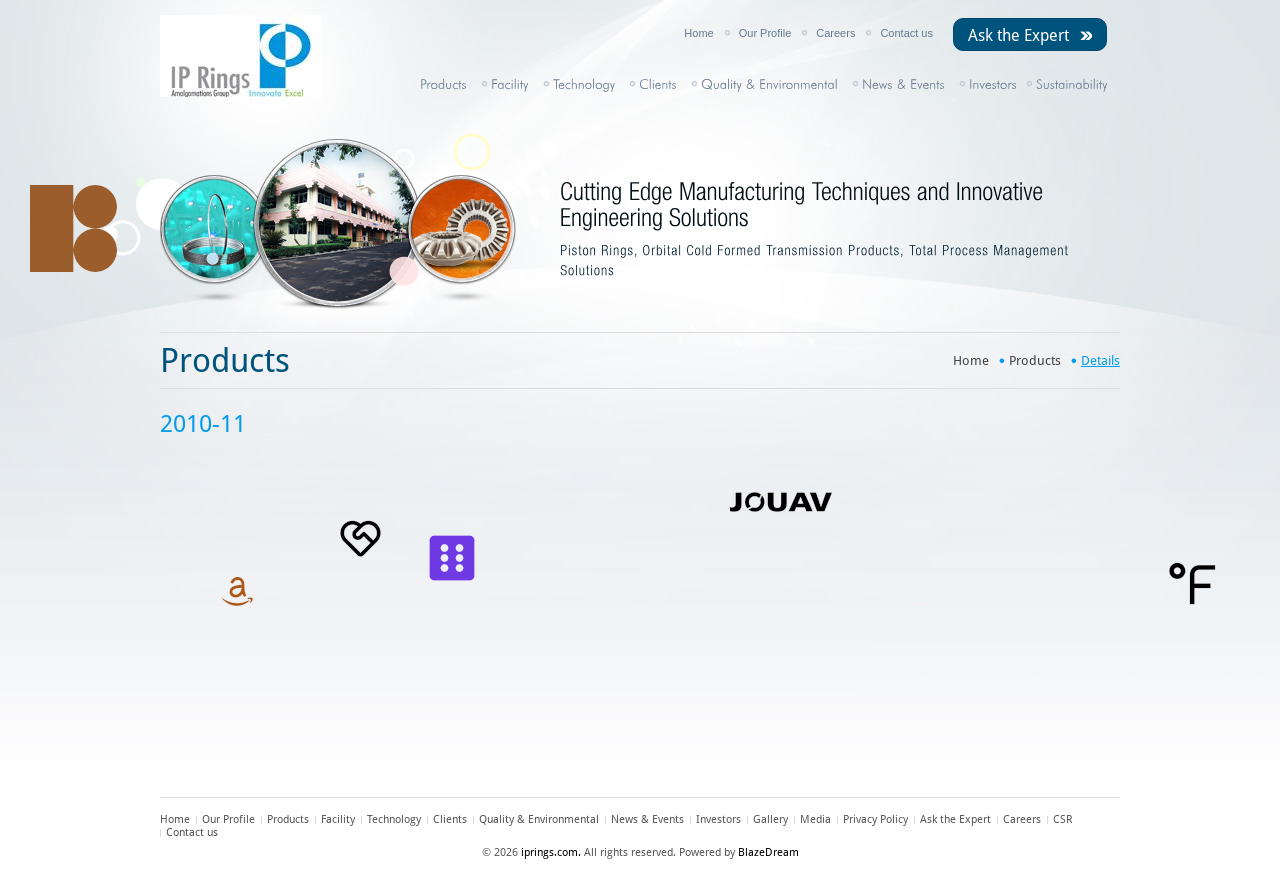 The image size is (1280, 878). What do you see at coordinates (237, 590) in the screenshot?
I see `open the Amazon app` at bounding box center [237, 590].